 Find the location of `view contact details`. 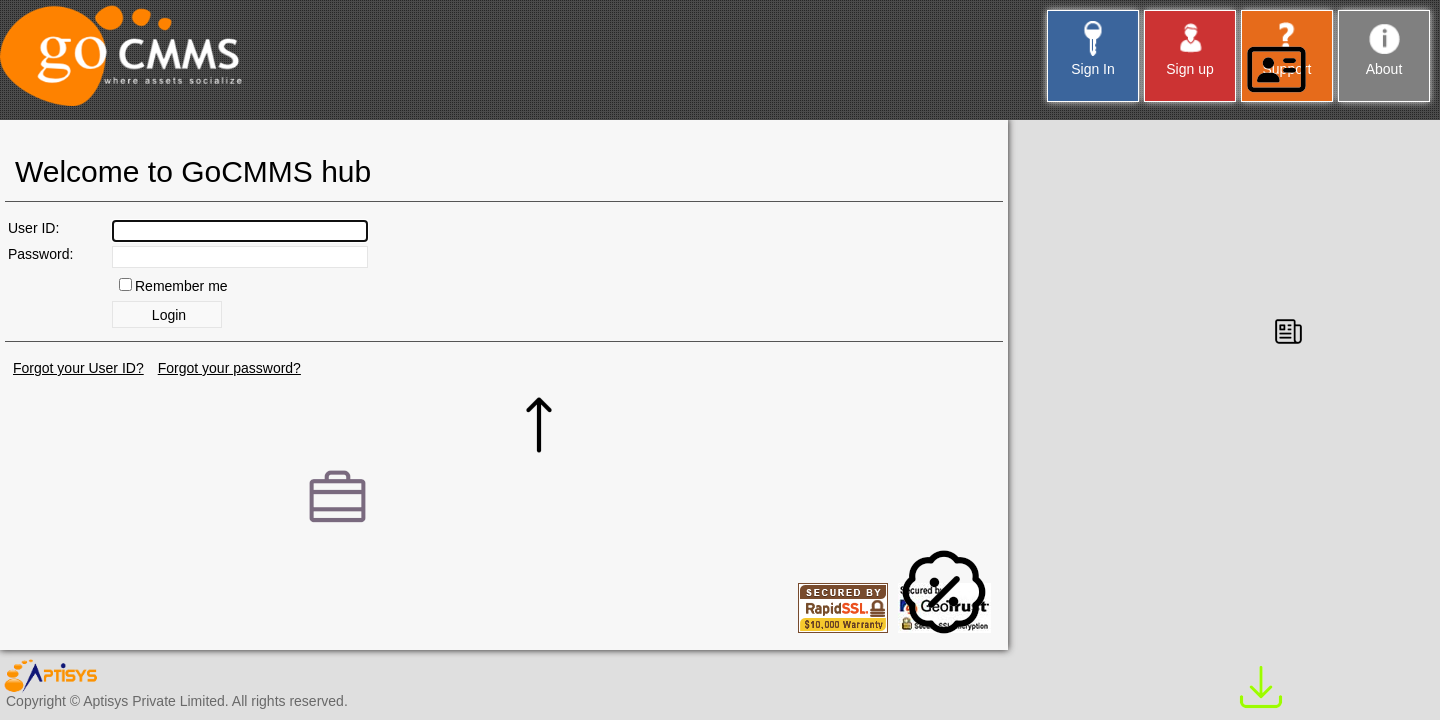

view contact details is located at coordinates (1276, 69).